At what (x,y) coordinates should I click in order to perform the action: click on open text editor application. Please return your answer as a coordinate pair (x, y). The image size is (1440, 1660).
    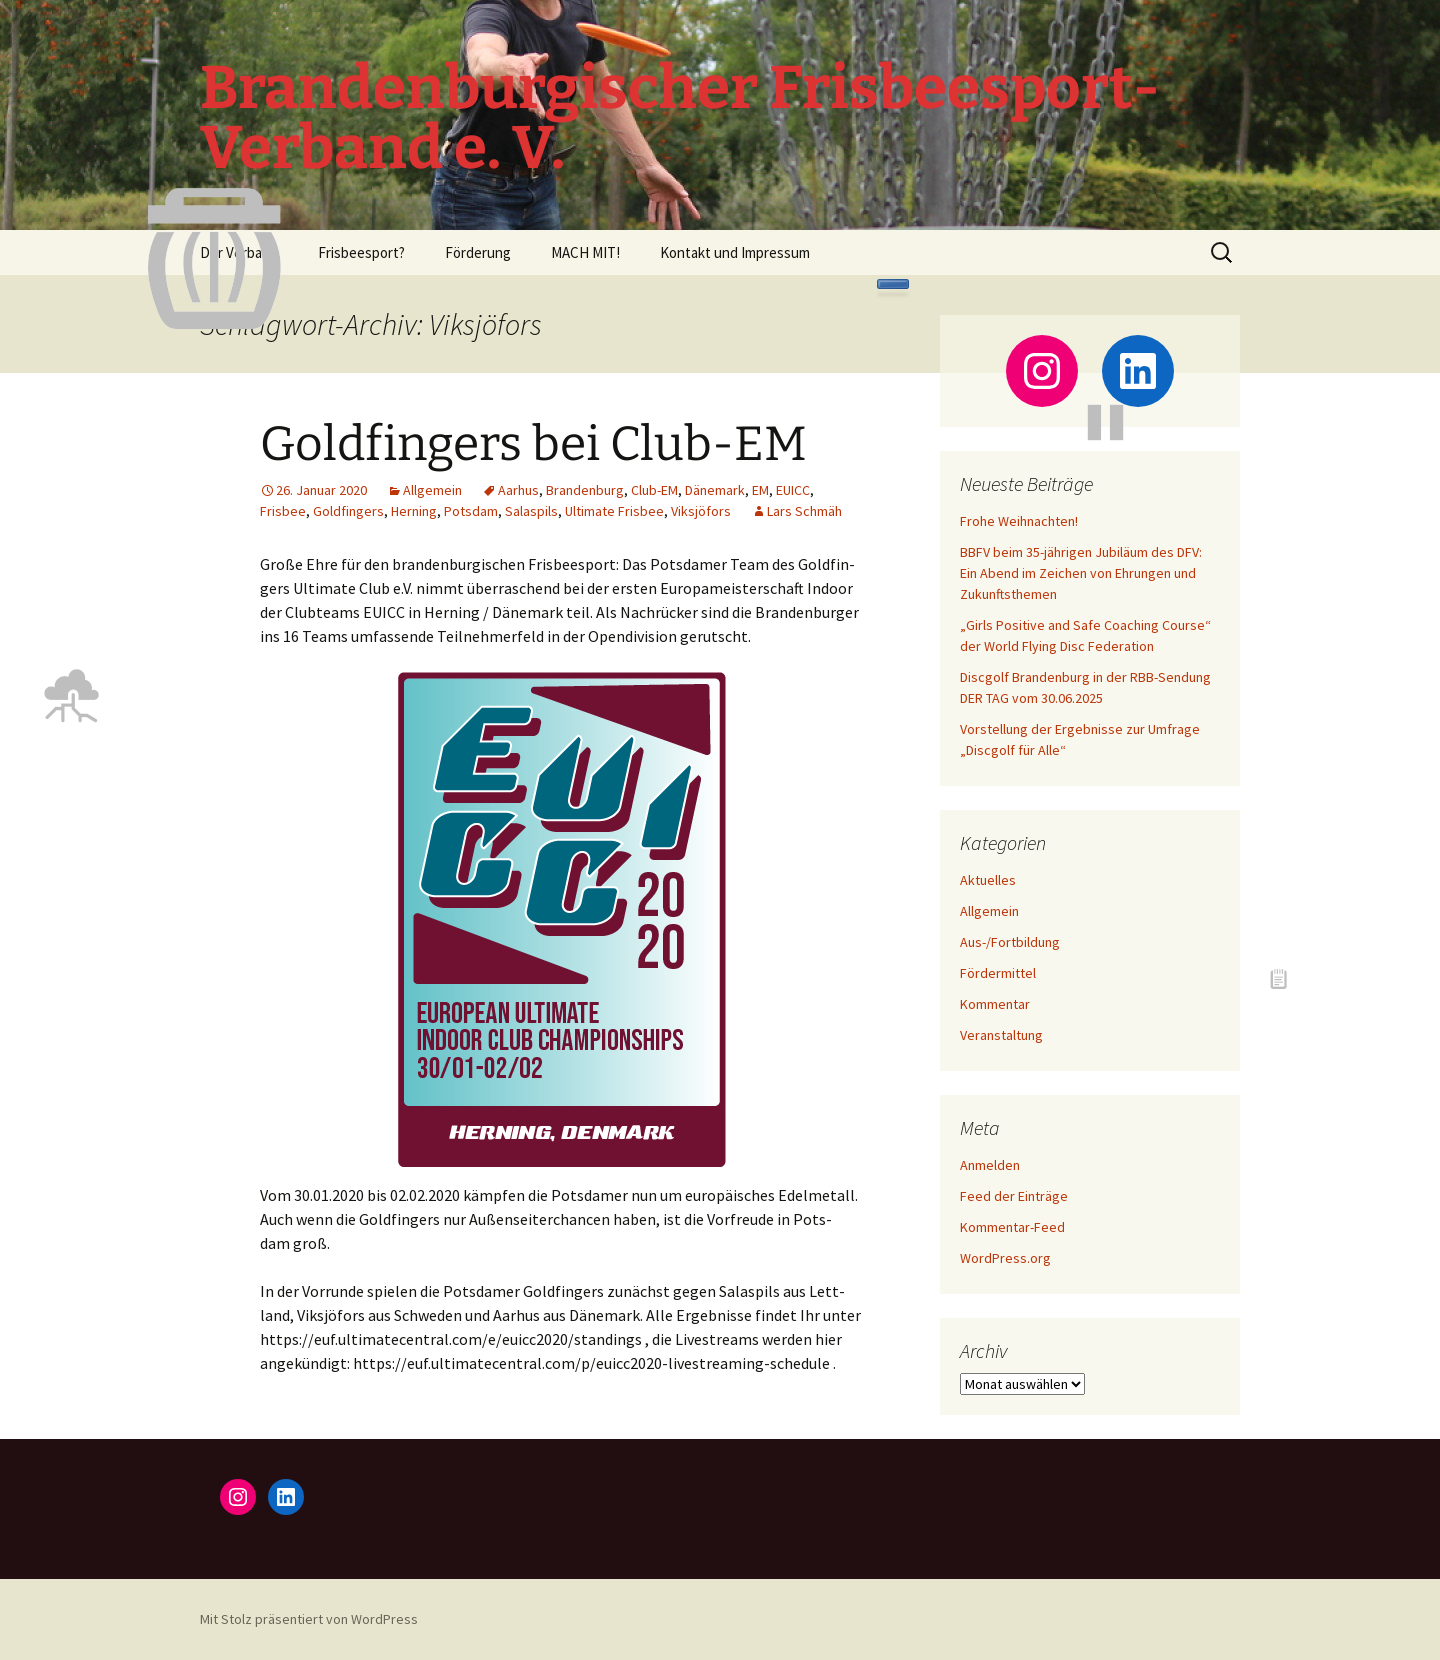
    Looking at the image, I should click on (1278, 979).